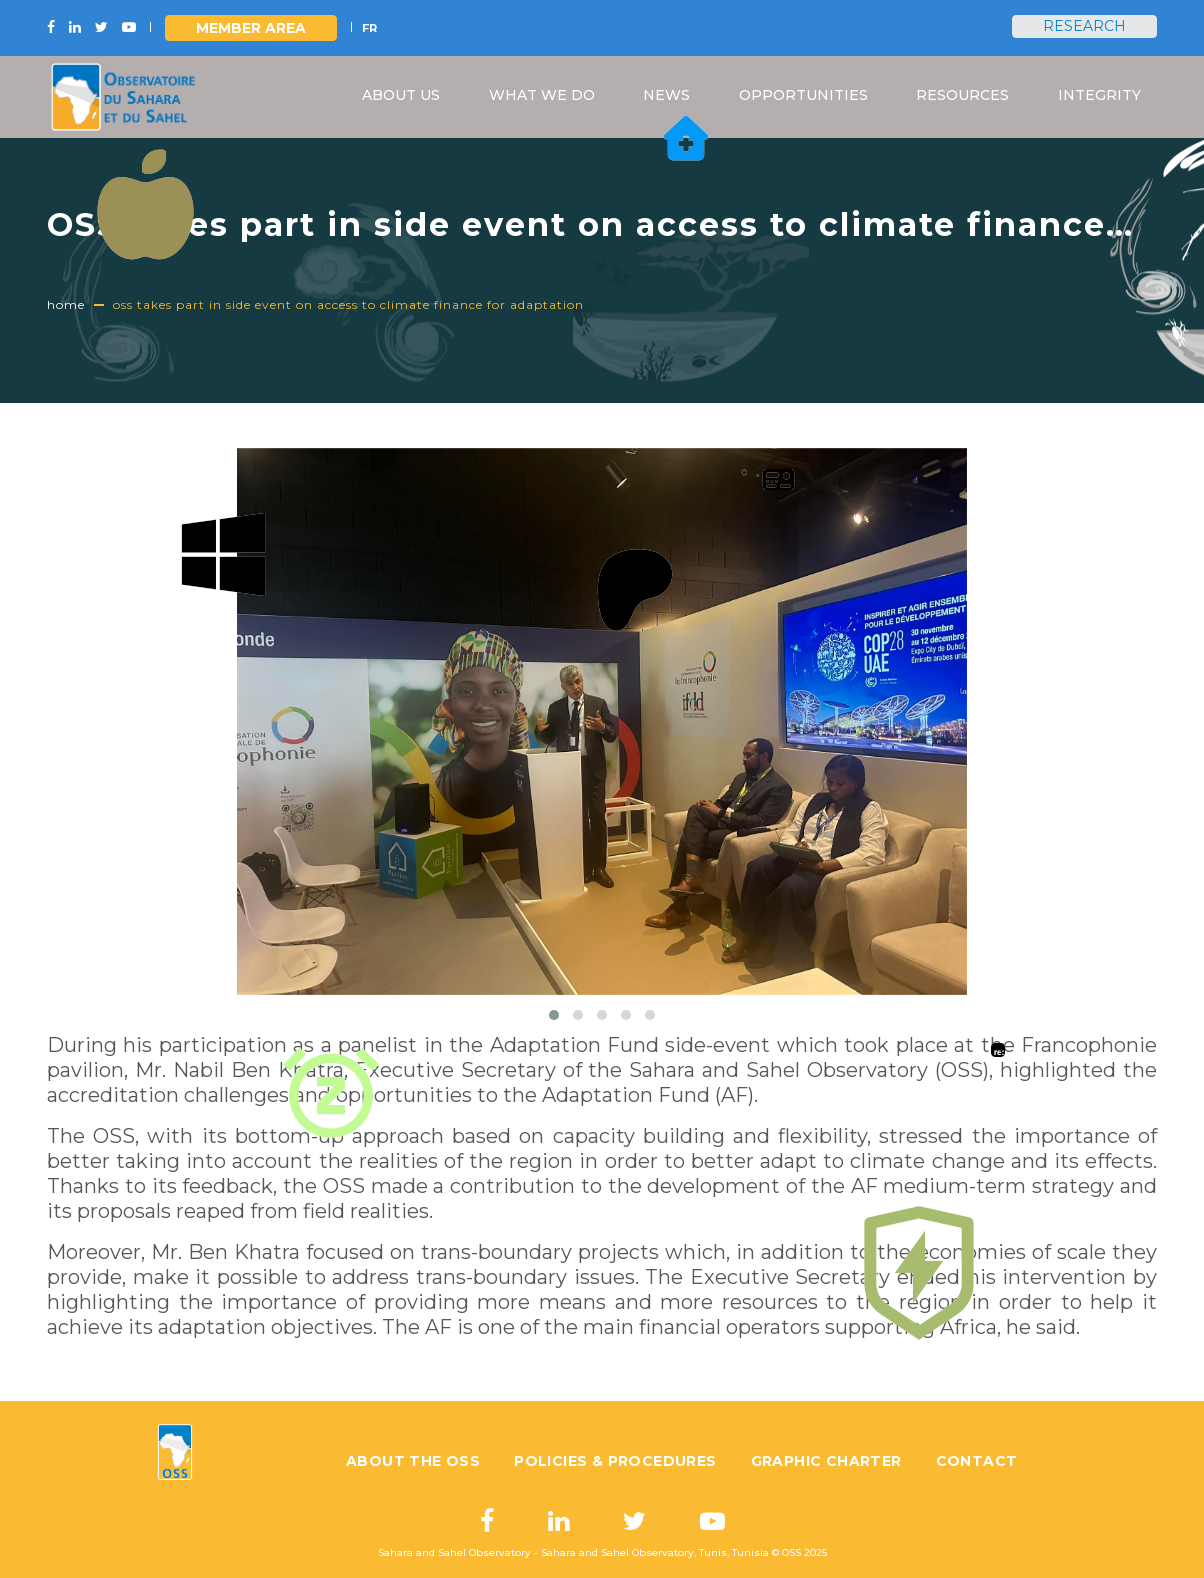  Describe the element at coordinates (778, 479) in the screenshot. I see `view digital tachograph or driving recorder data` at that location.